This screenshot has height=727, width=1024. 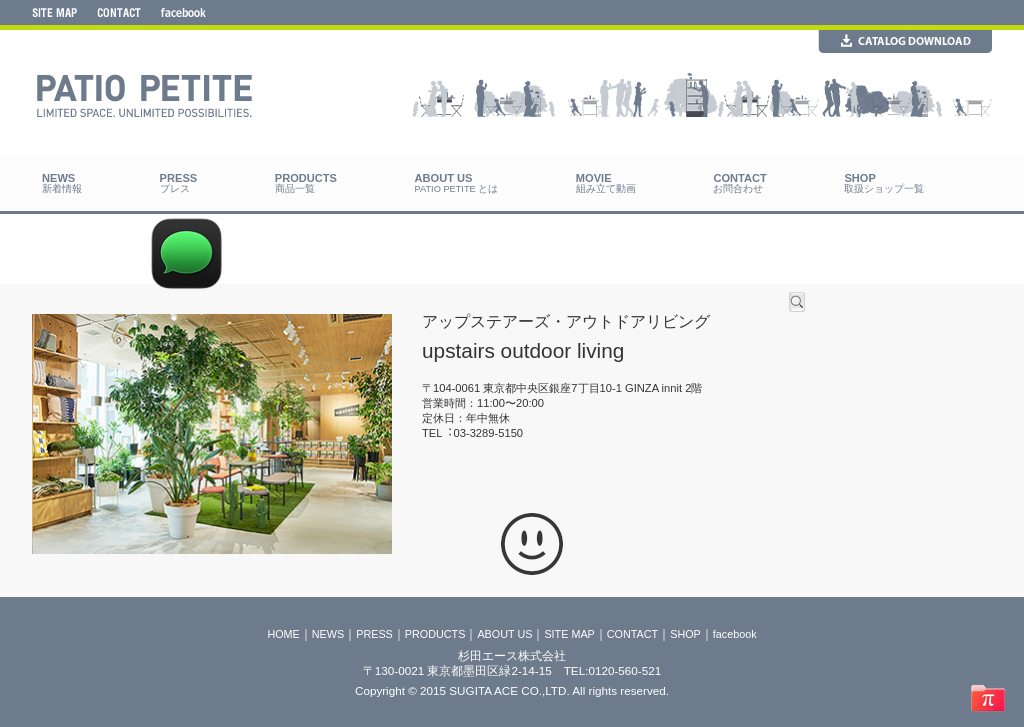 I want to click on access people and smiley emoji category, so click(x=532, y=544).